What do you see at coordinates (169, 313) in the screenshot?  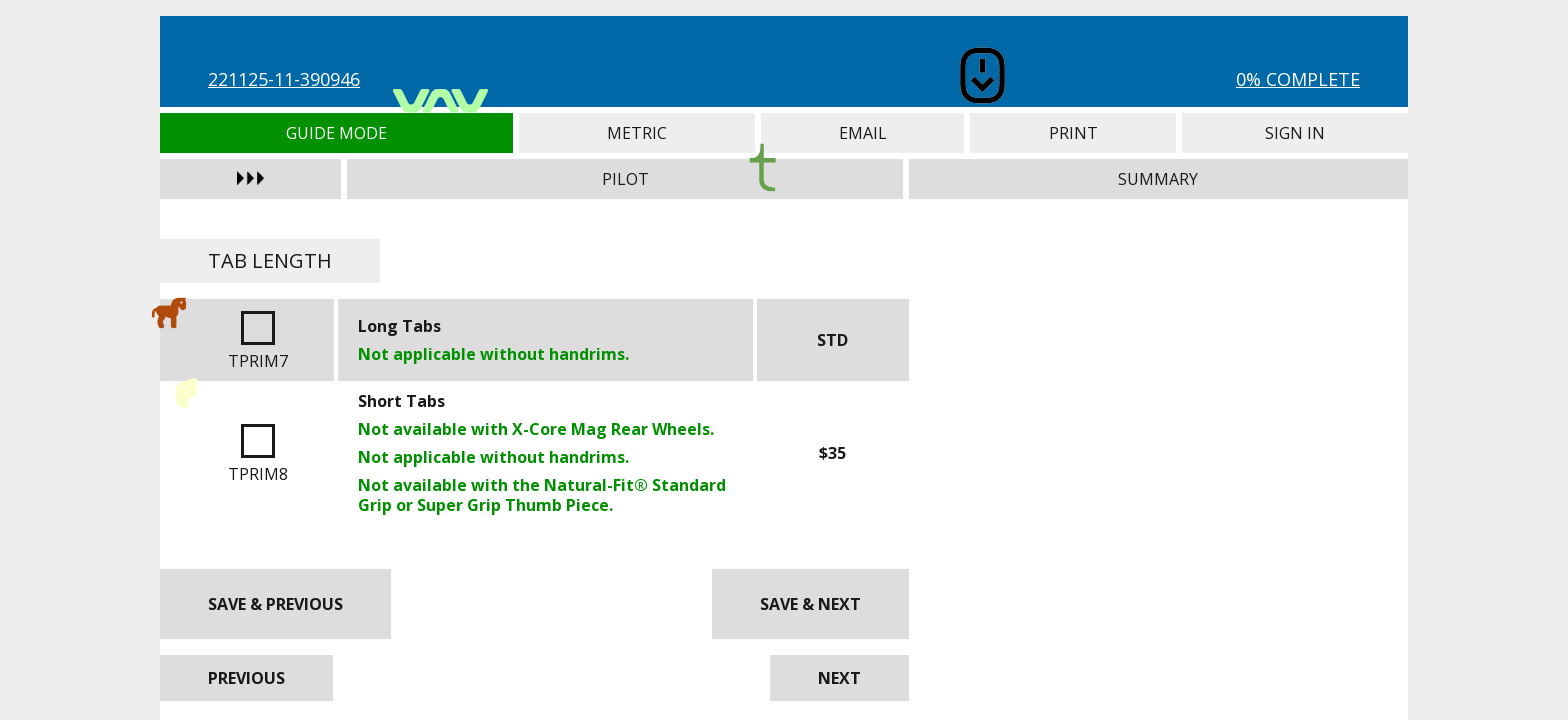 I see `indicates equestrian or horse-related content` at bounding box center [169, 313].